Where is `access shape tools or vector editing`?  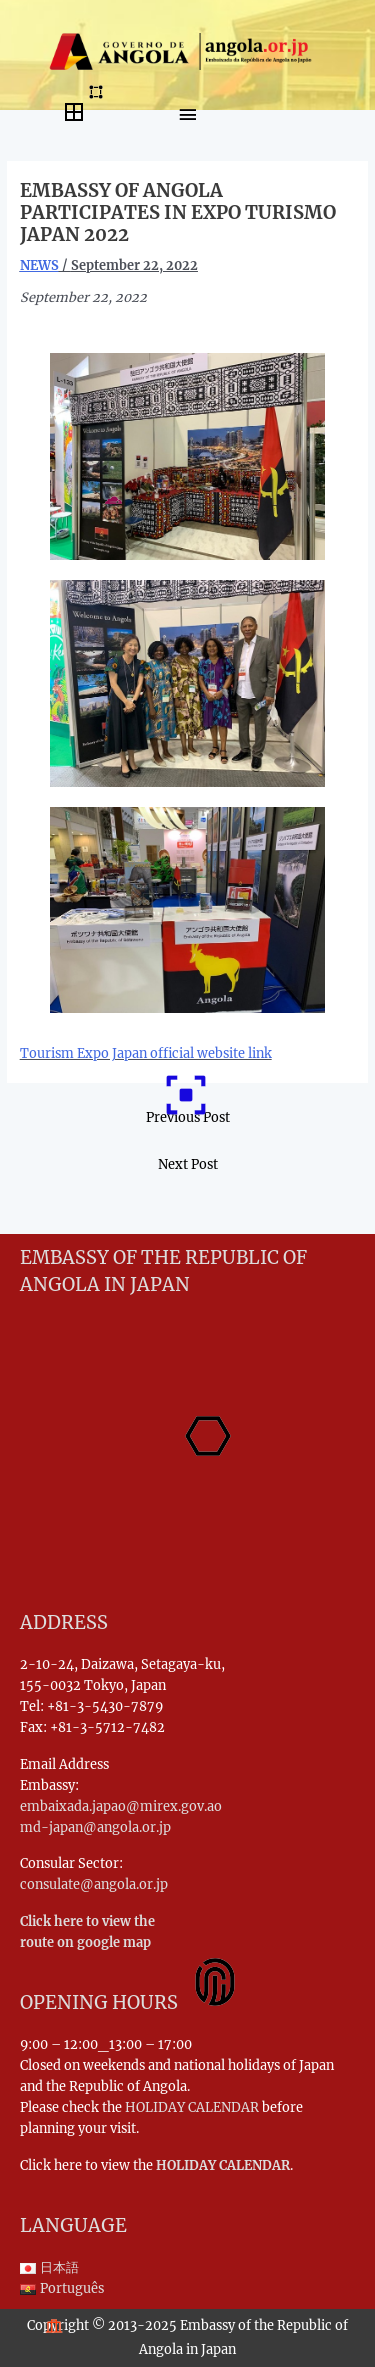 access shape tools or vector editing is located at coordinates (96, 92).